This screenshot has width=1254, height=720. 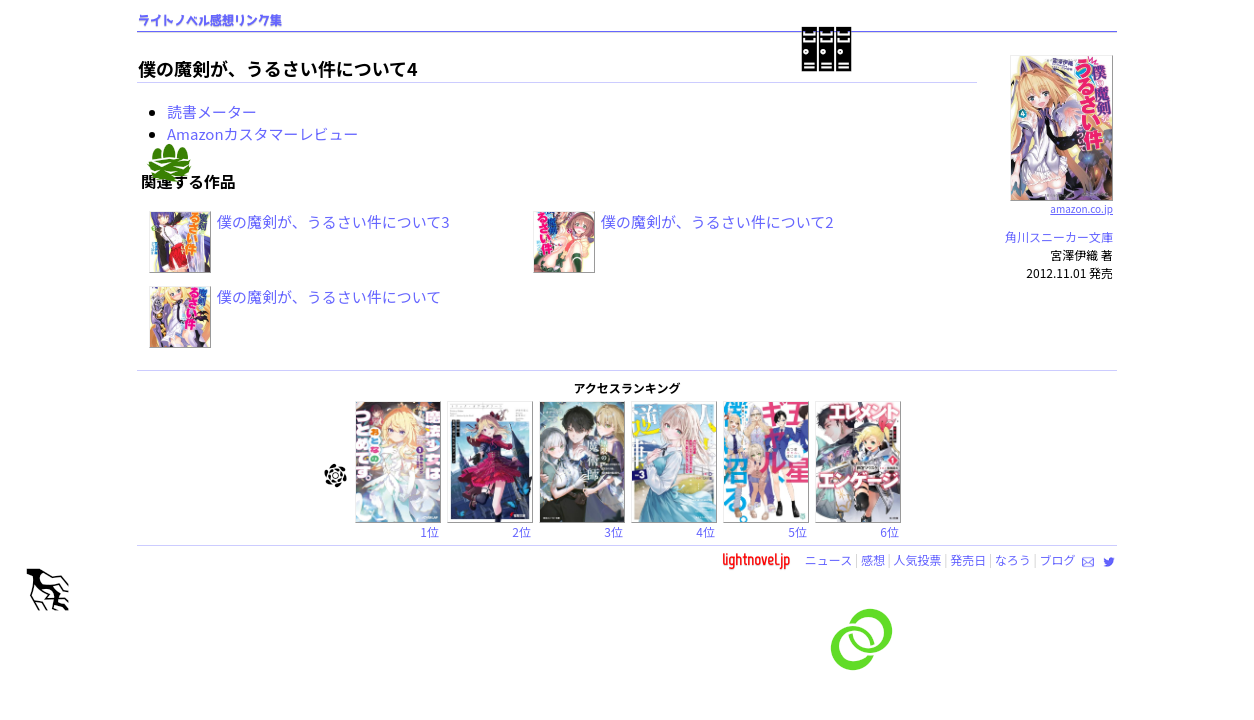 I want to click on view linked or connected accounts, so click(x=861, y=639).